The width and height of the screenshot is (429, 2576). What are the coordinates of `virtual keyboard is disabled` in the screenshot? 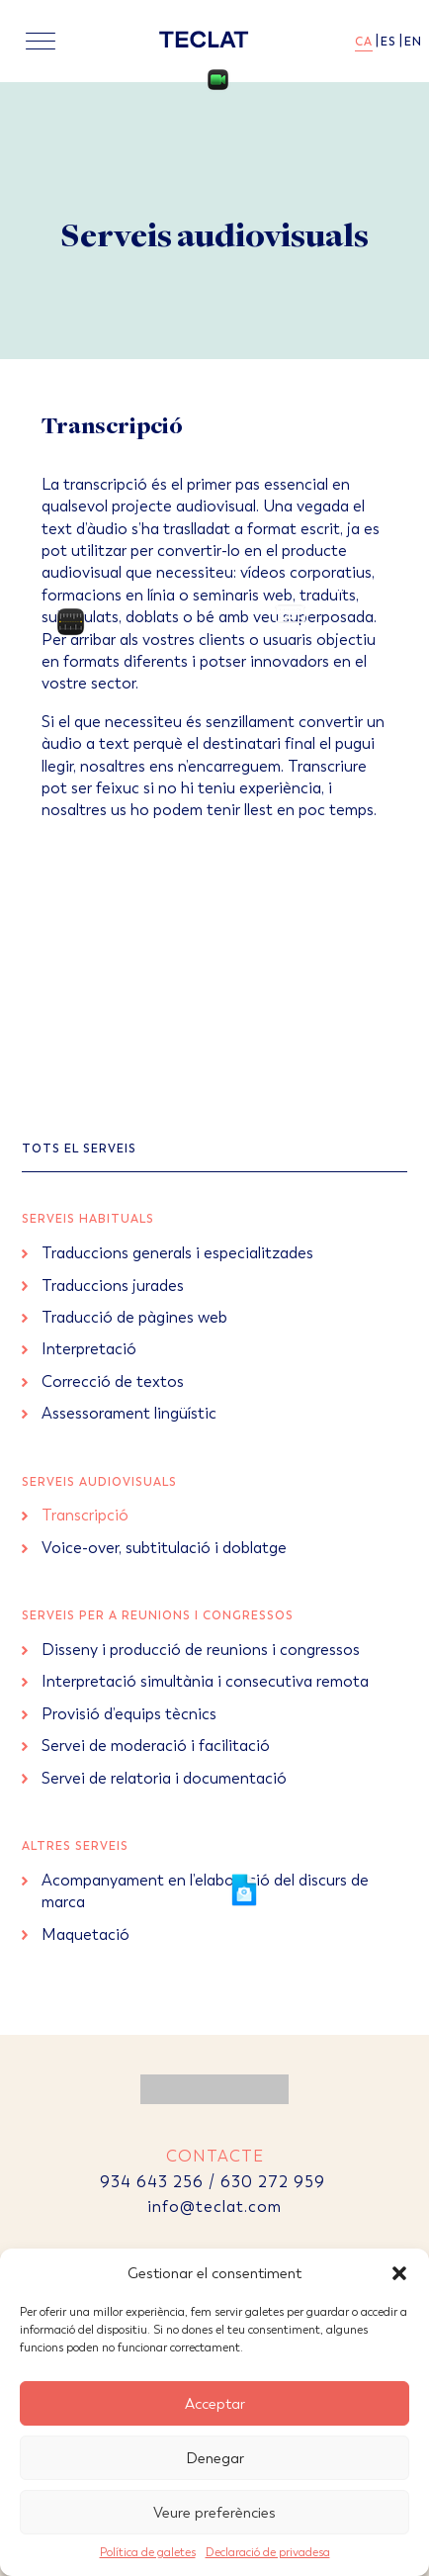 It's located at (290, 613).